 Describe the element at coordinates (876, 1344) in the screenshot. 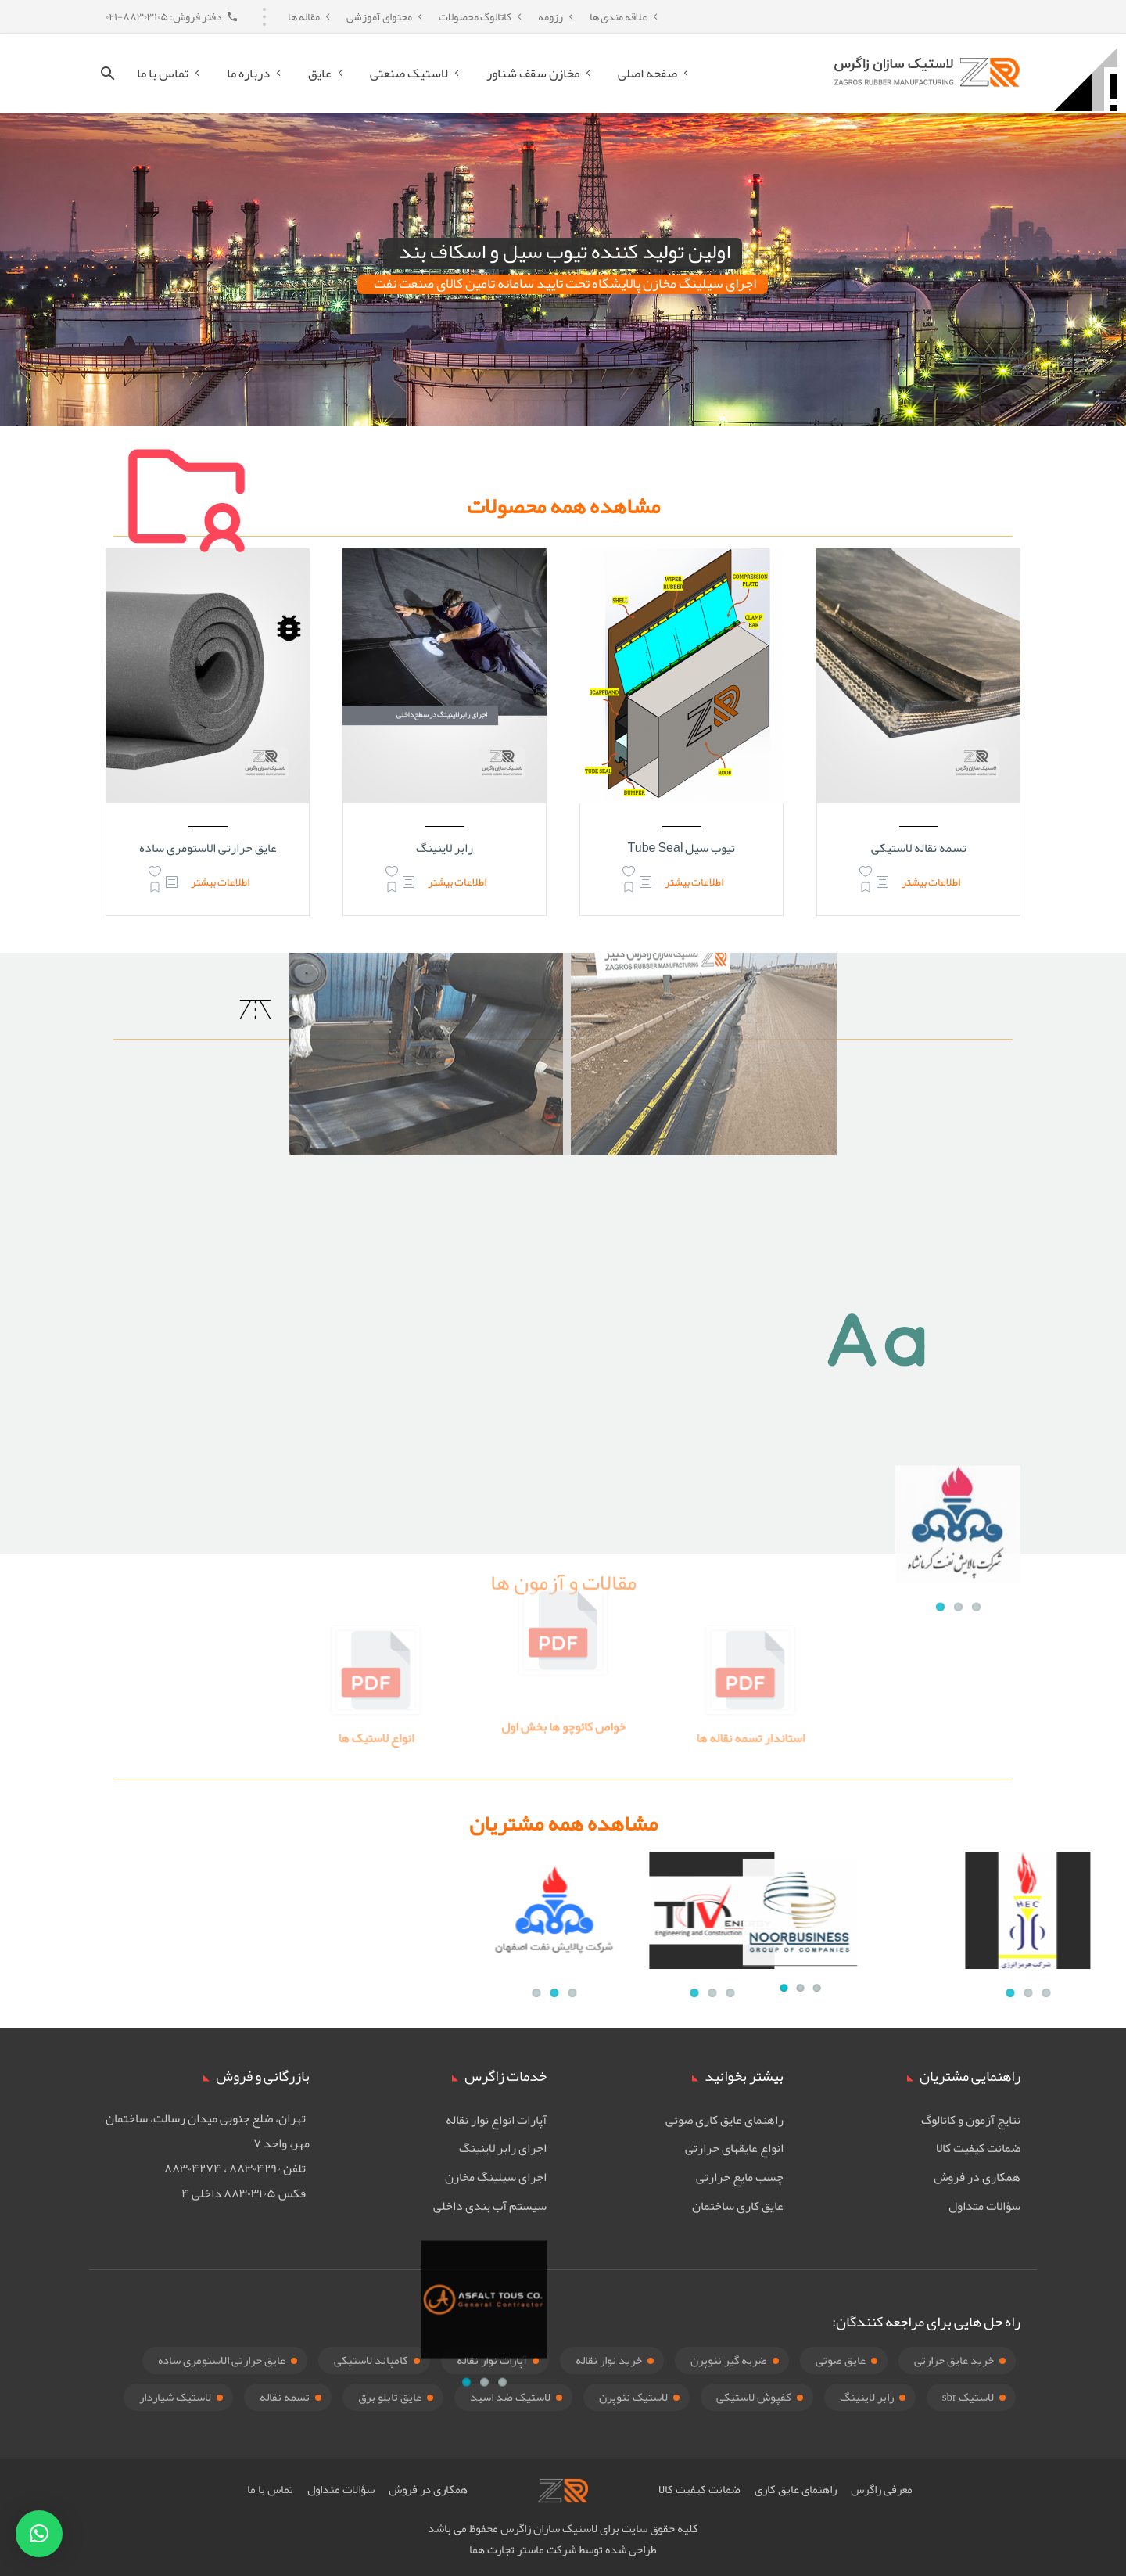

I see `toggle case-sensitive search matching` at that location.